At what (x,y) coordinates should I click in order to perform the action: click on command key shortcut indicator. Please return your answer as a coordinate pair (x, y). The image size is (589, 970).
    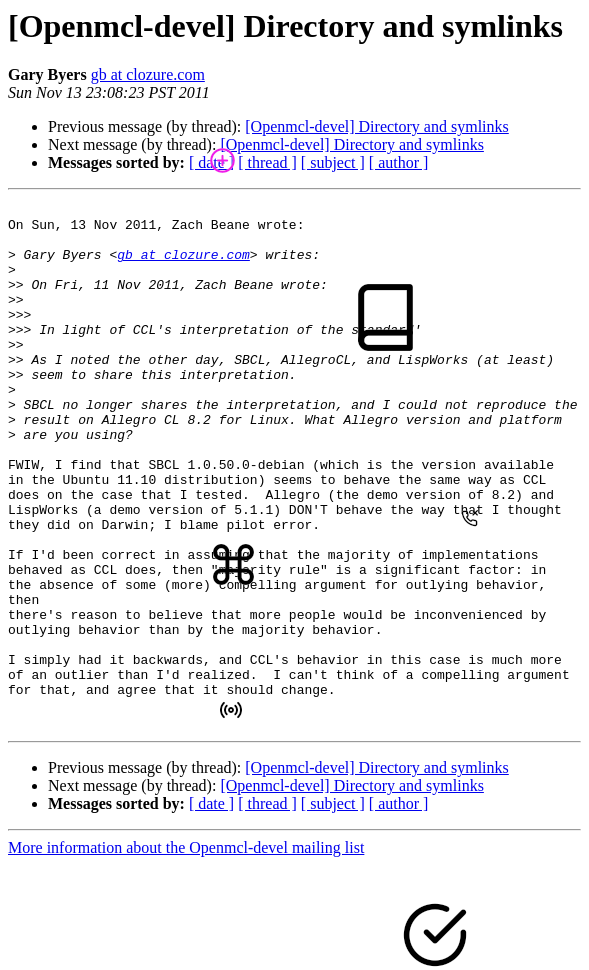
    Looking at the image, I should click on (233, 564).